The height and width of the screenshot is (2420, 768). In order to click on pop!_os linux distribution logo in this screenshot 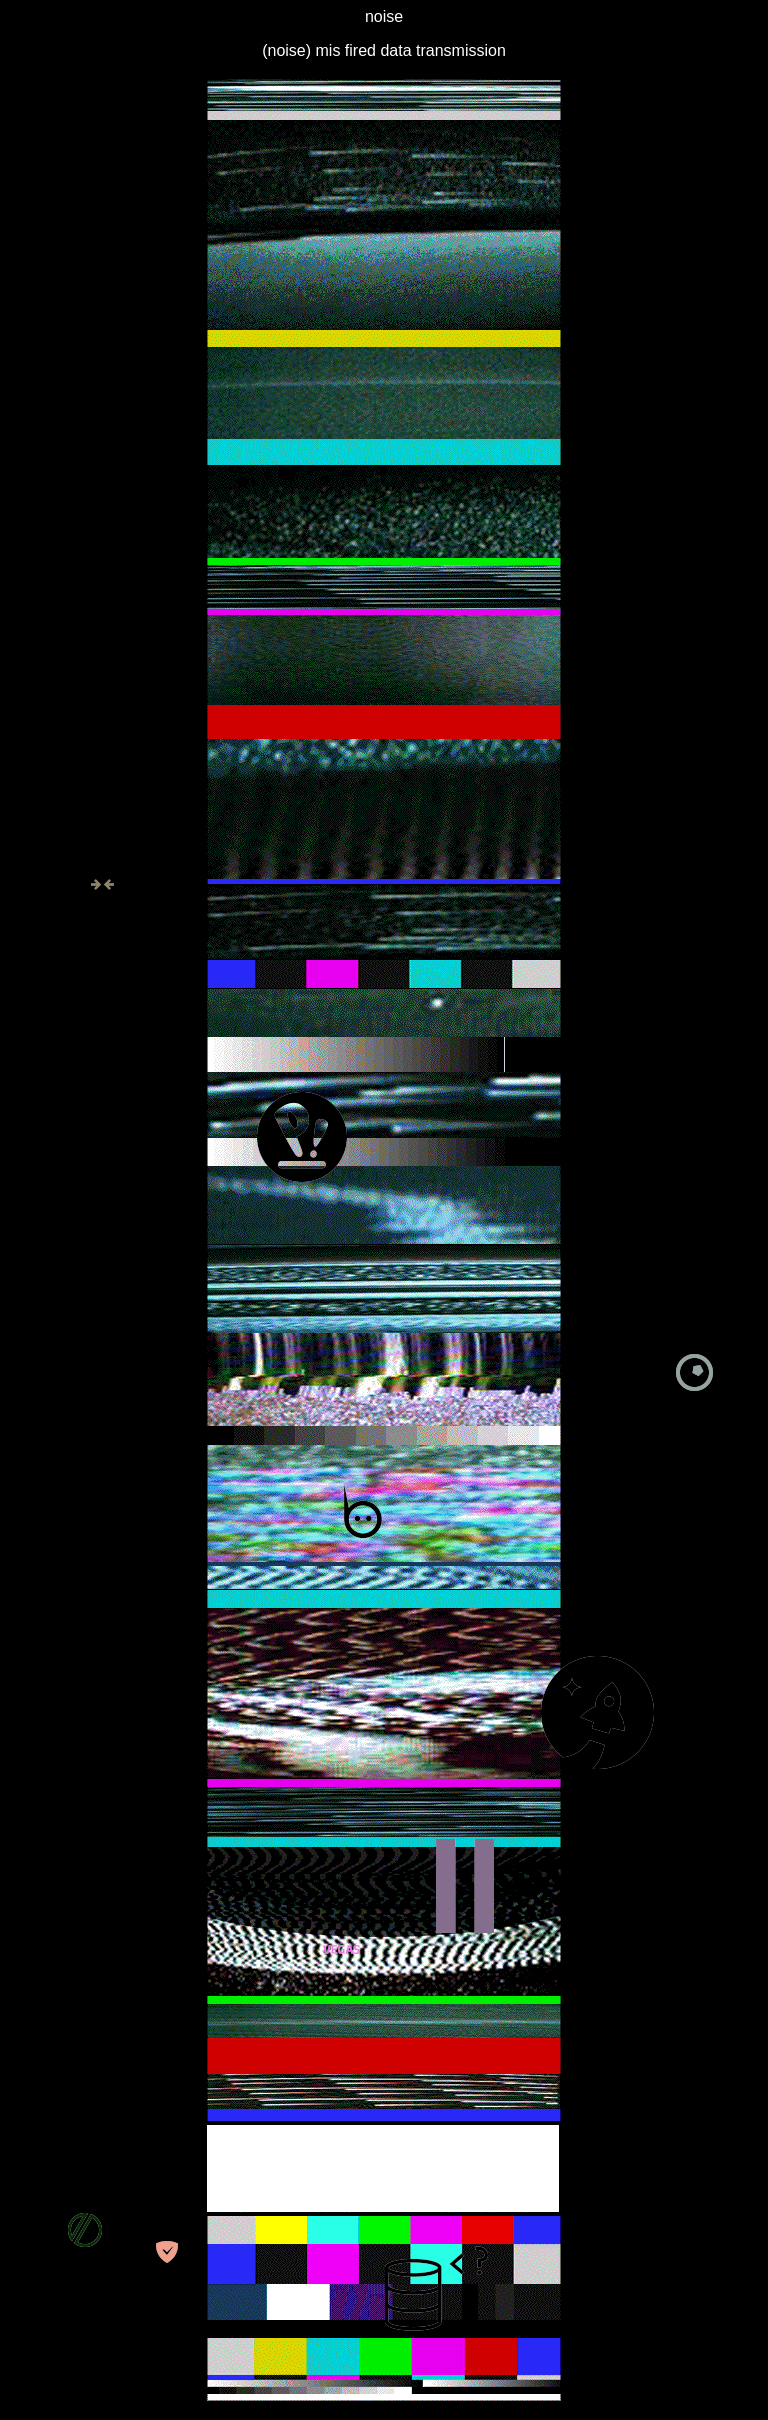, I will do `click(302, 1137)`.